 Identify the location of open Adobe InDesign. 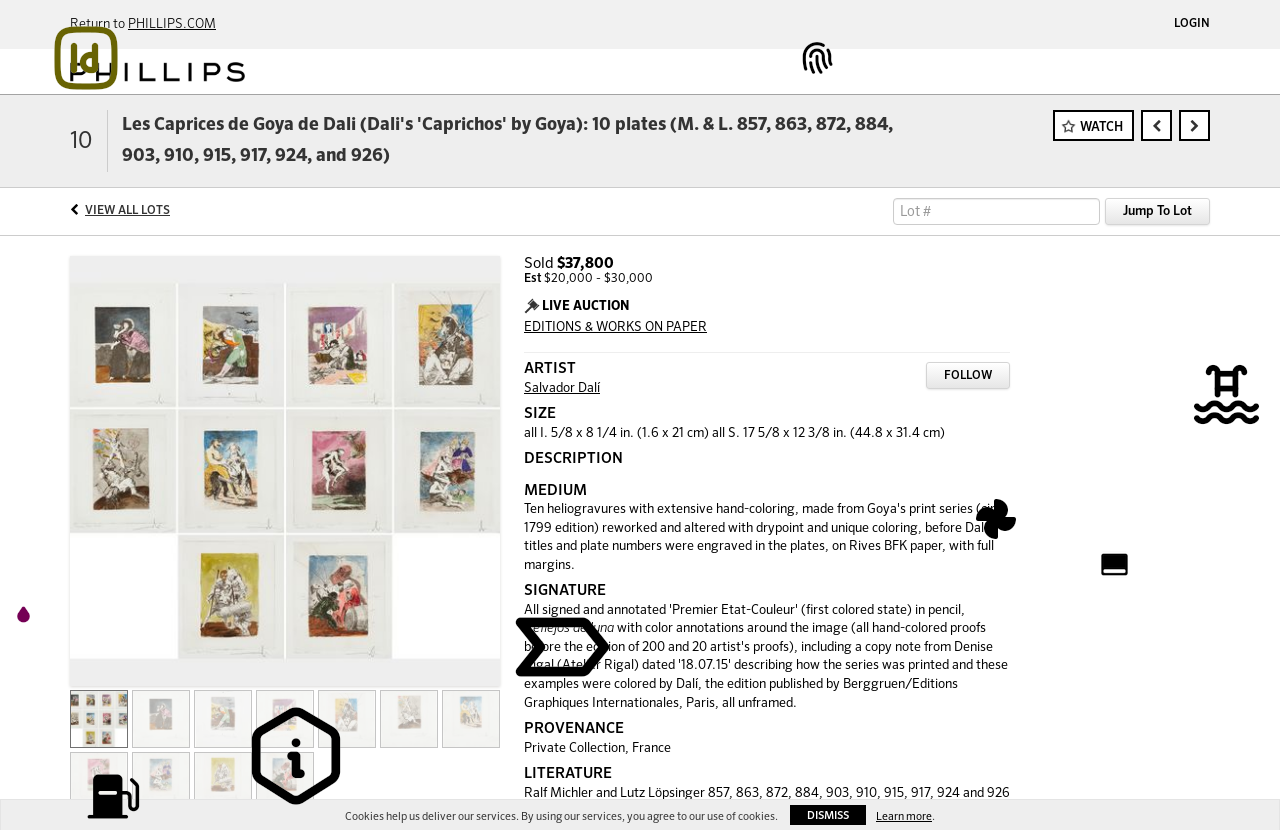
(86, 58).